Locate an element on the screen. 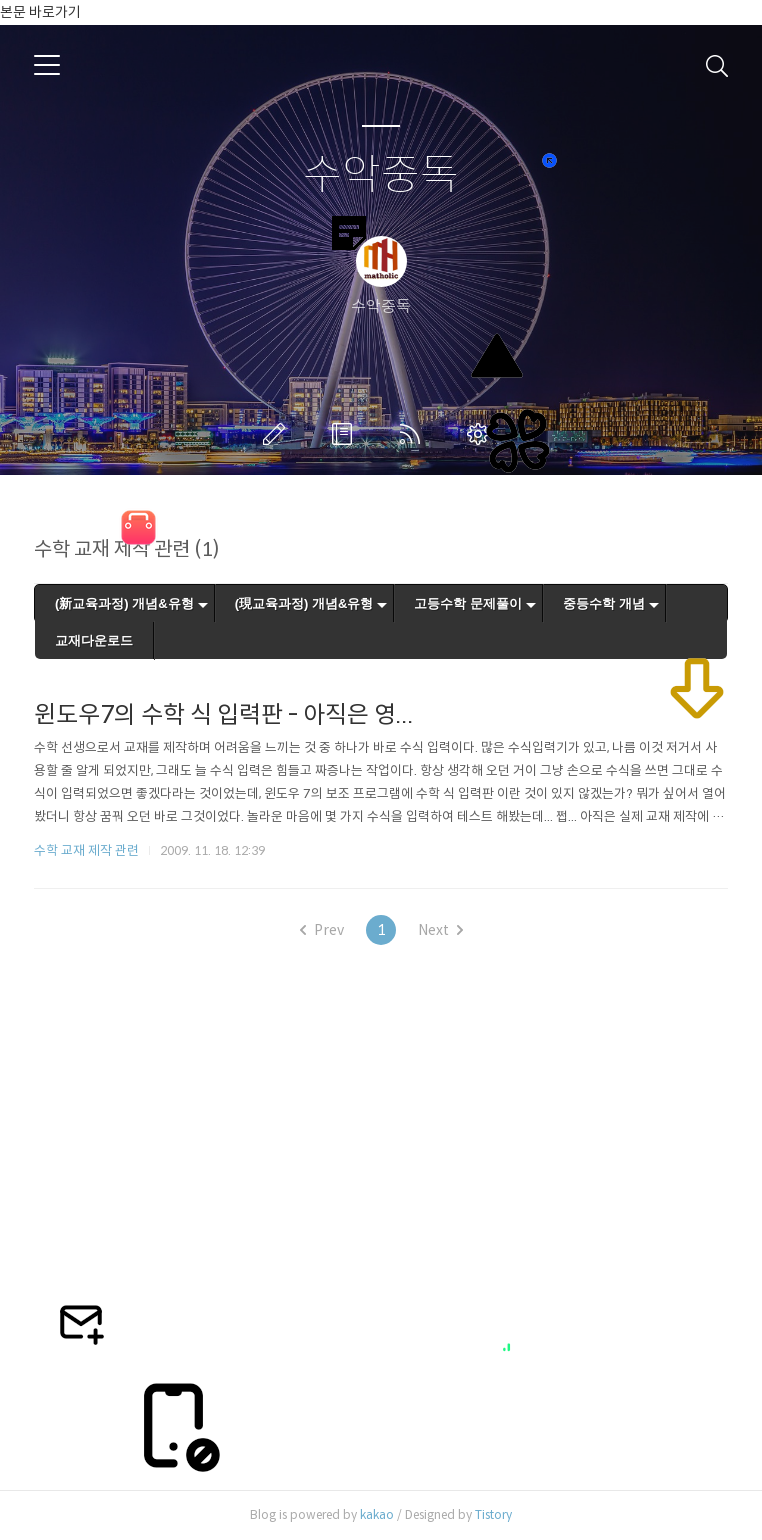  download a file or content is located at coordinates (697, 689).